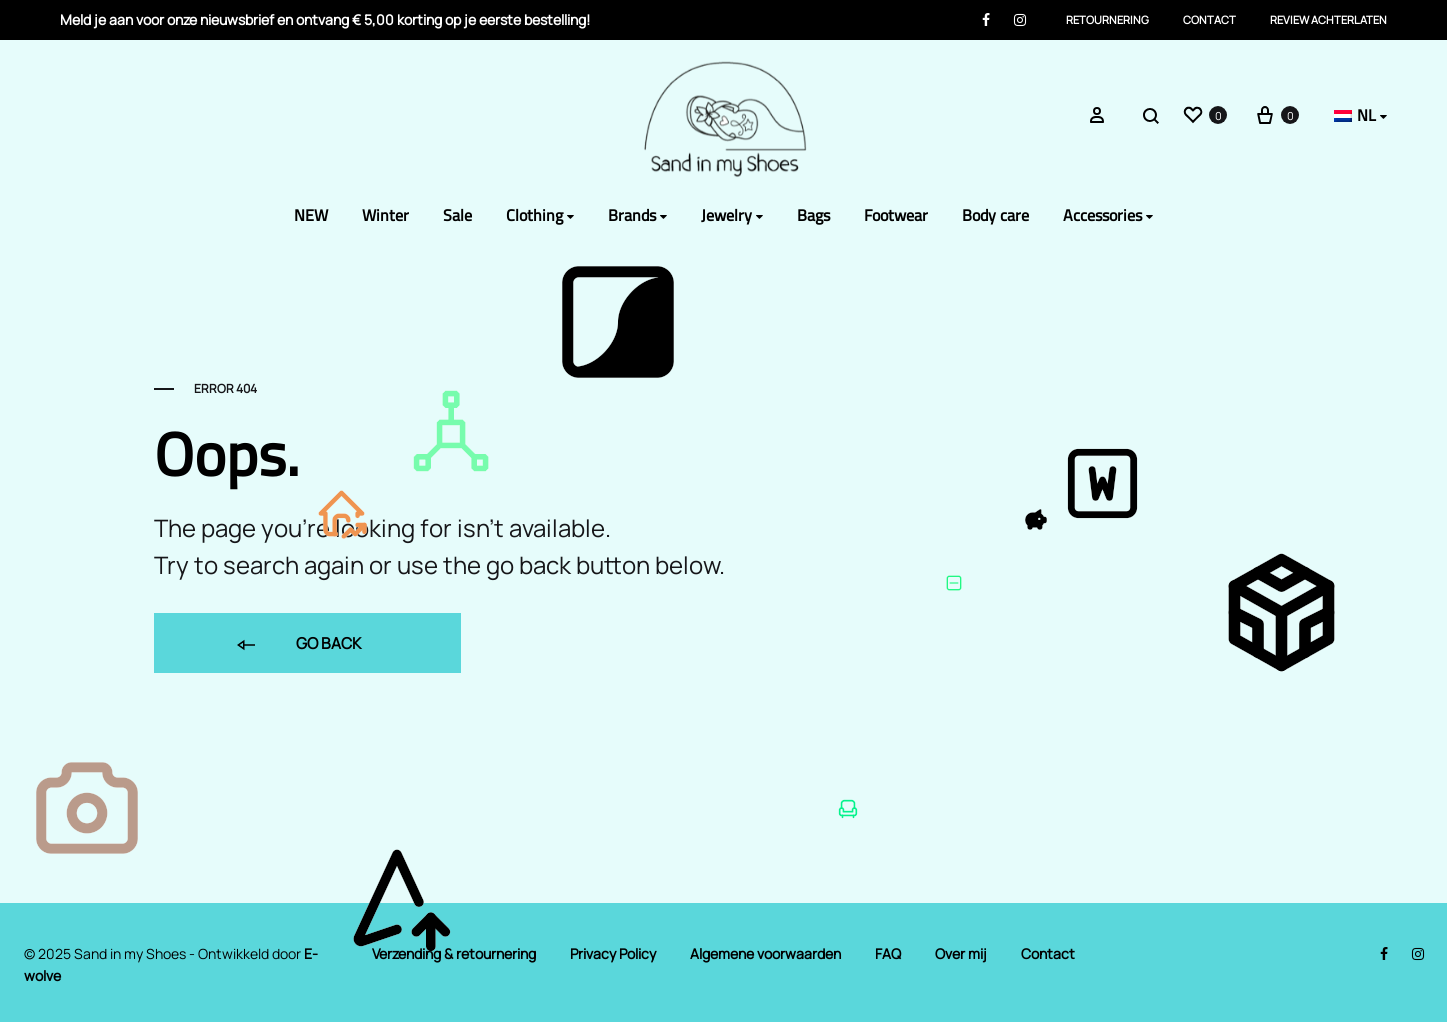  What do you see at coordinates (1281, 612) in the screenshot?
I see `open CodeSandbox development environment` at bounding box center [1281, 612].